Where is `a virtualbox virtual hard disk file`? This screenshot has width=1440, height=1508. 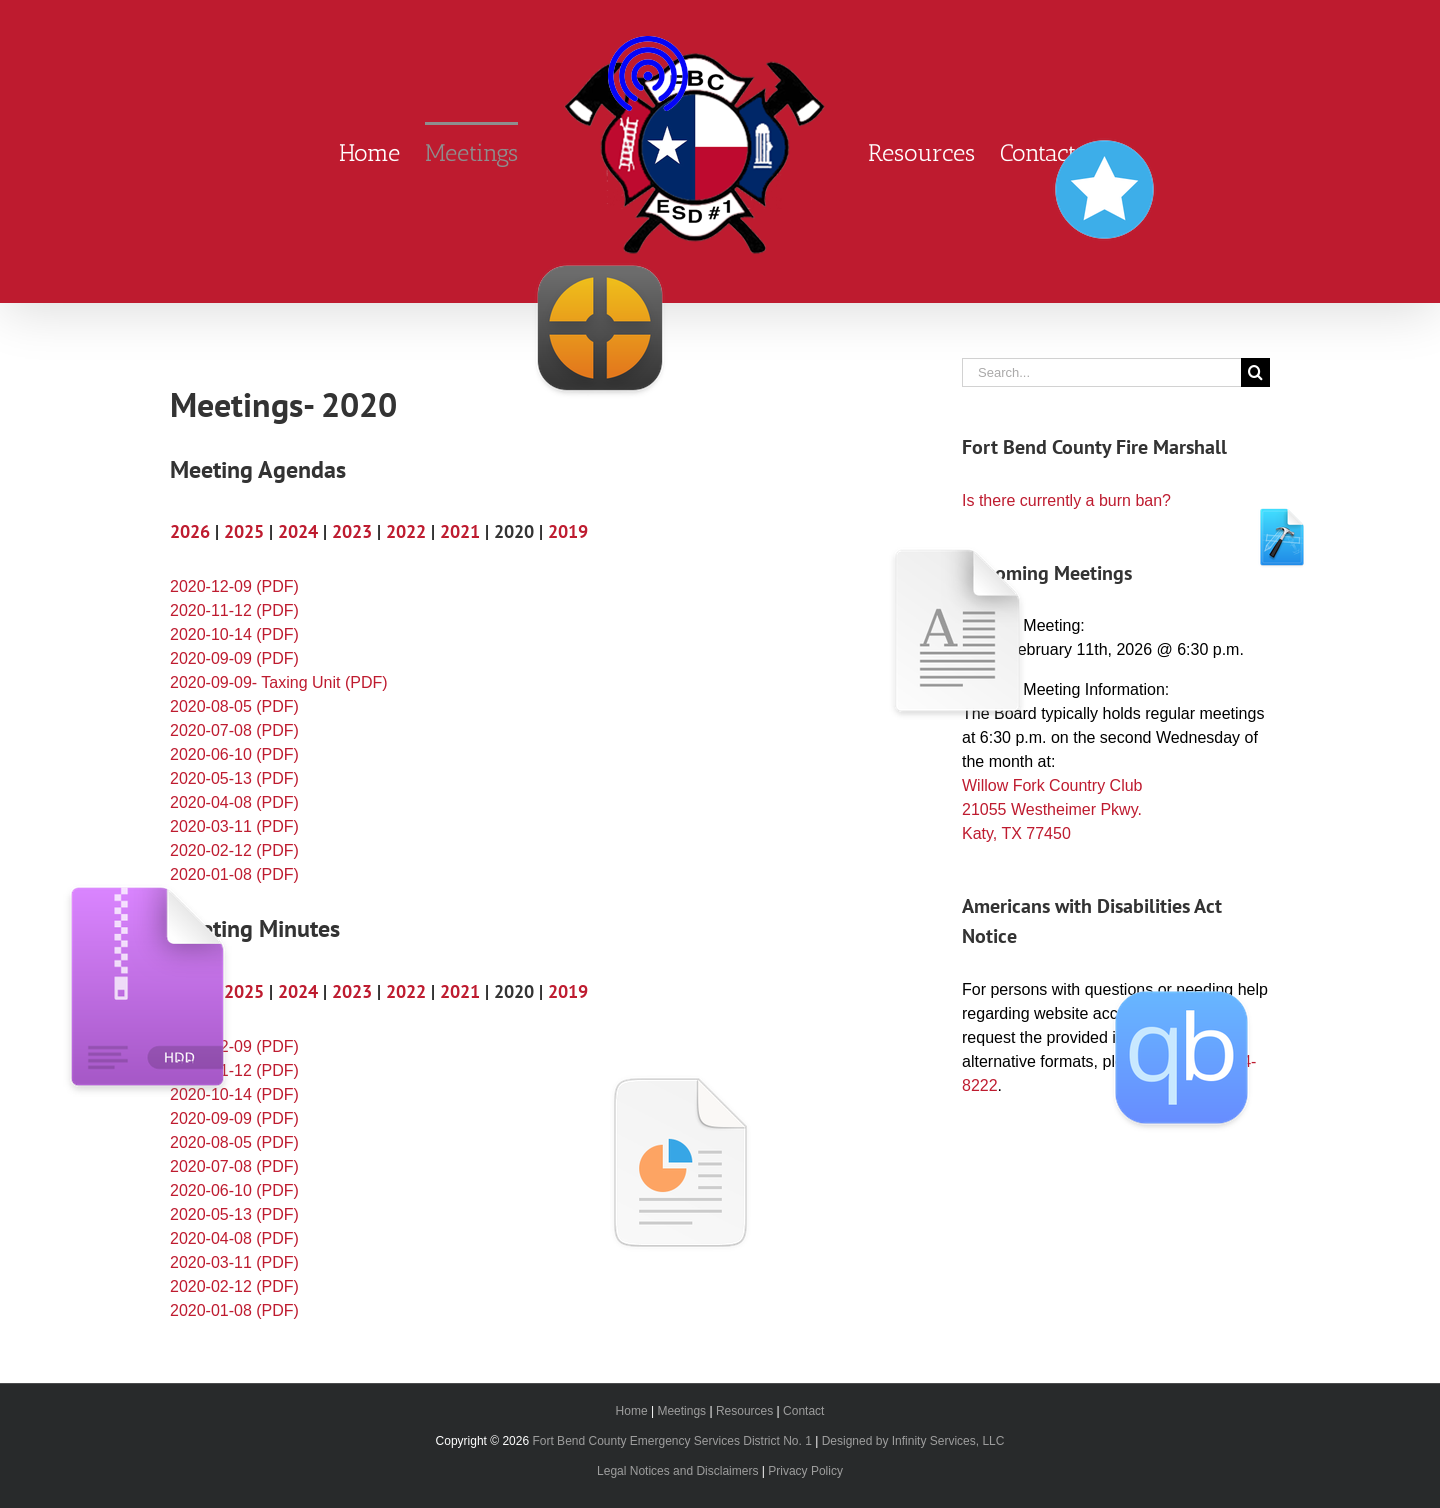
a virtualbox virtual hard disk file is located at coordinates (147, 990).